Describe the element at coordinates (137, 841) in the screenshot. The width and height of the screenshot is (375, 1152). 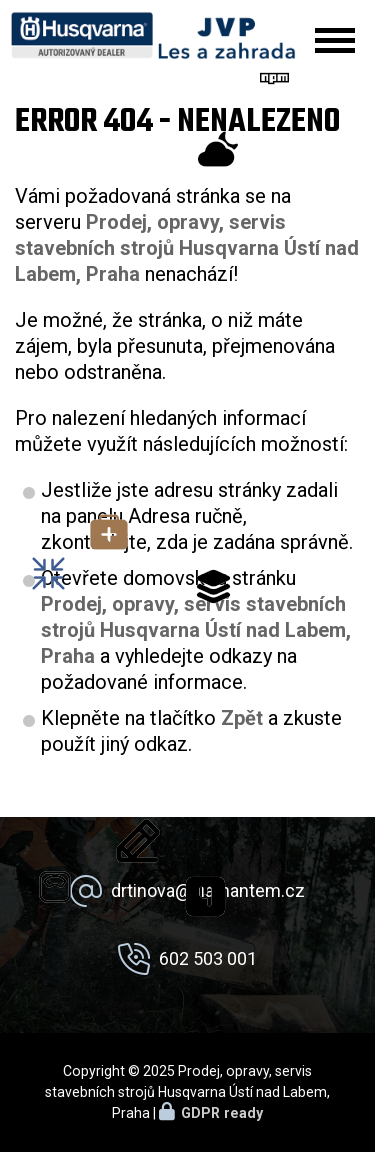
I see `edit or modify content` at that location.